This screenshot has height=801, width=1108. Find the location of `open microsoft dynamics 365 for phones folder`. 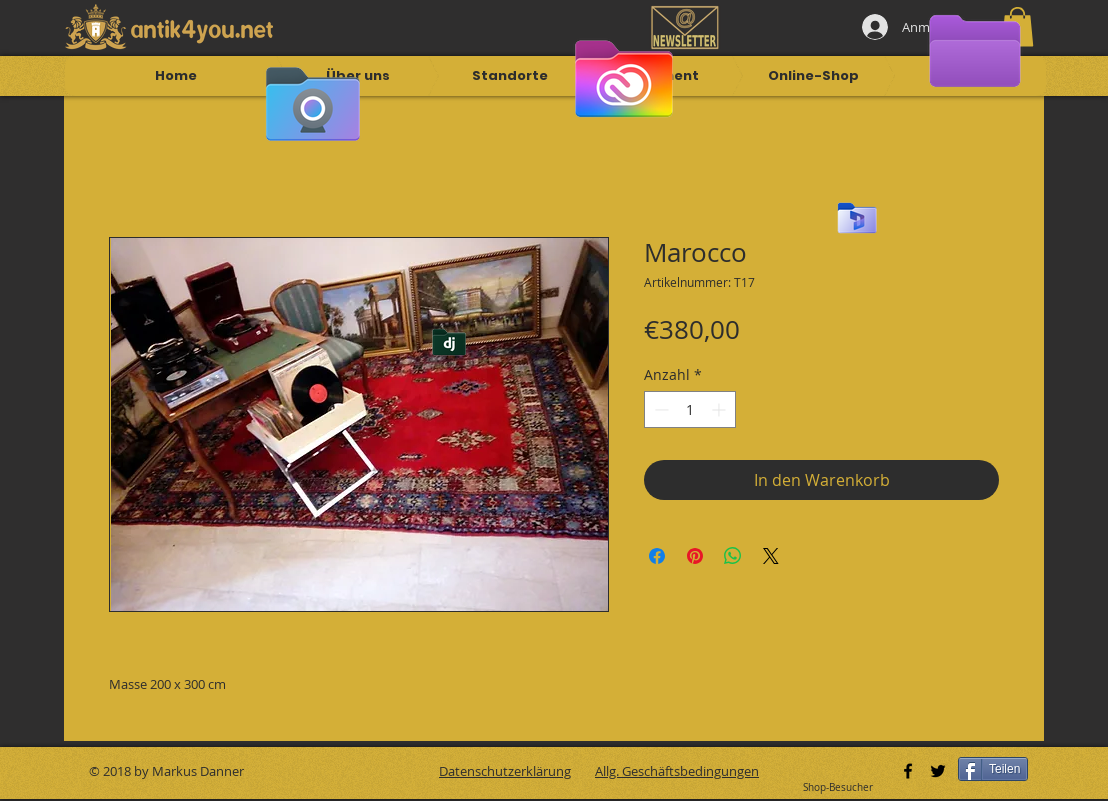

open microsoft dynamics 365 for phones folder is located at coordinates (857, 219).